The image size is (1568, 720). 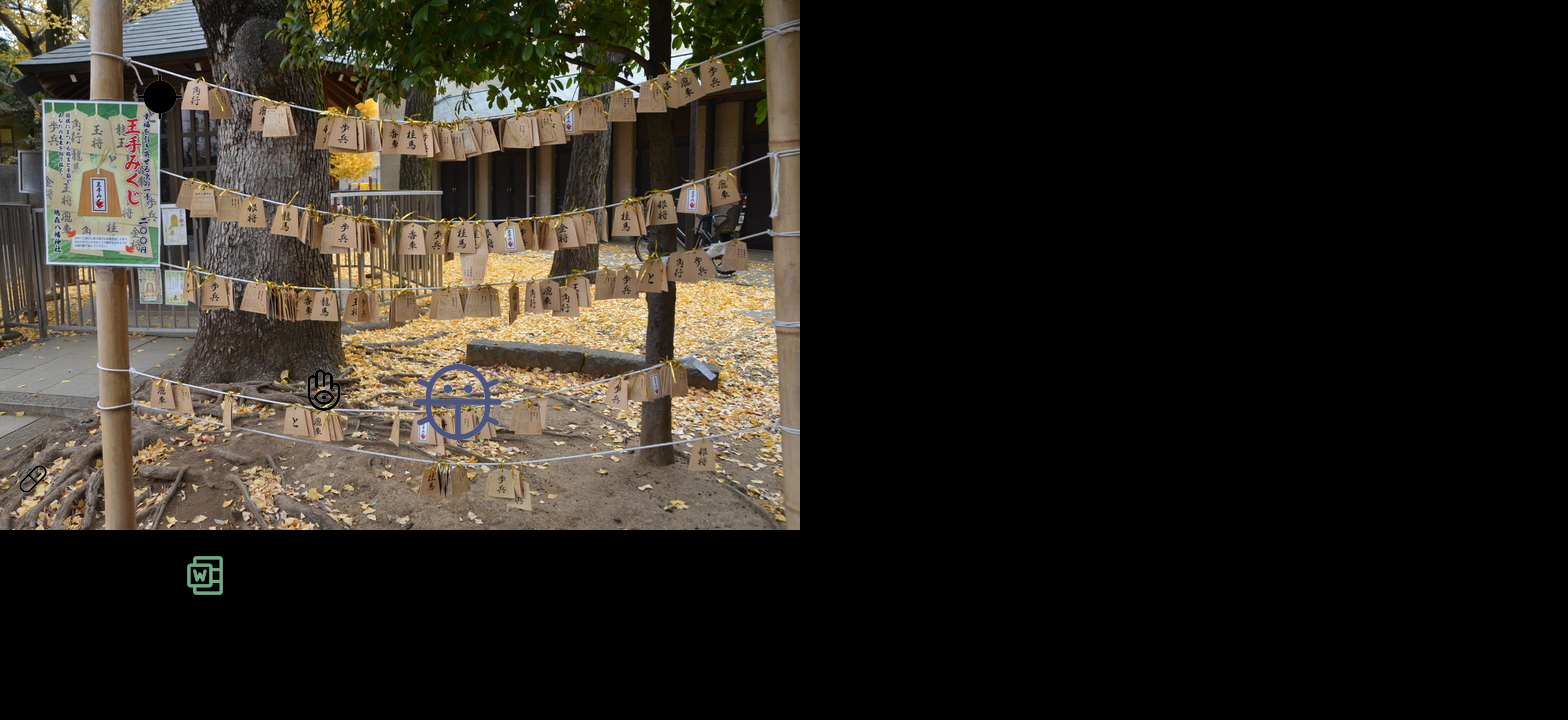 What do you see at coordinates (160, 97) in the screenshot?
I see `center map on current location` at bounding box center [160, 97].